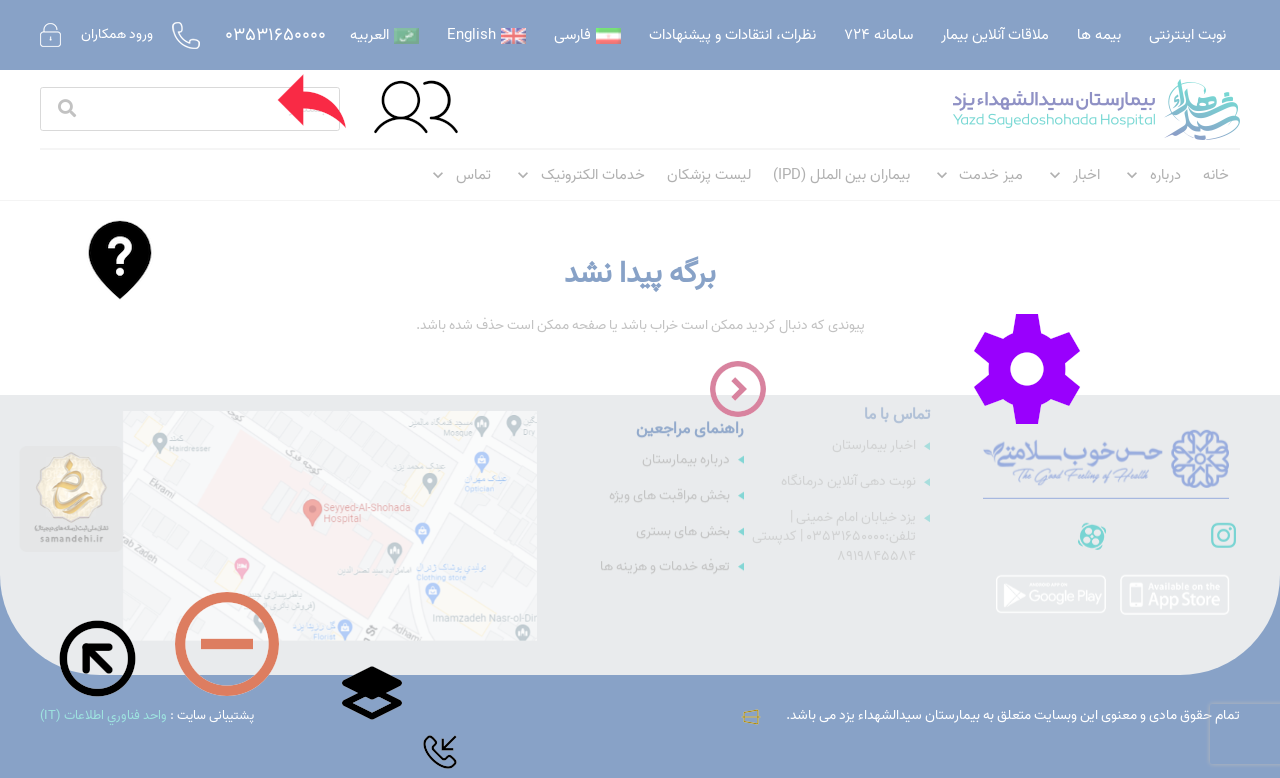 The image size is (1280, 778). Describe the element at coordinates (120, 260) in the screenshot. I see `indicates an unknown or unidentified location` at that location.